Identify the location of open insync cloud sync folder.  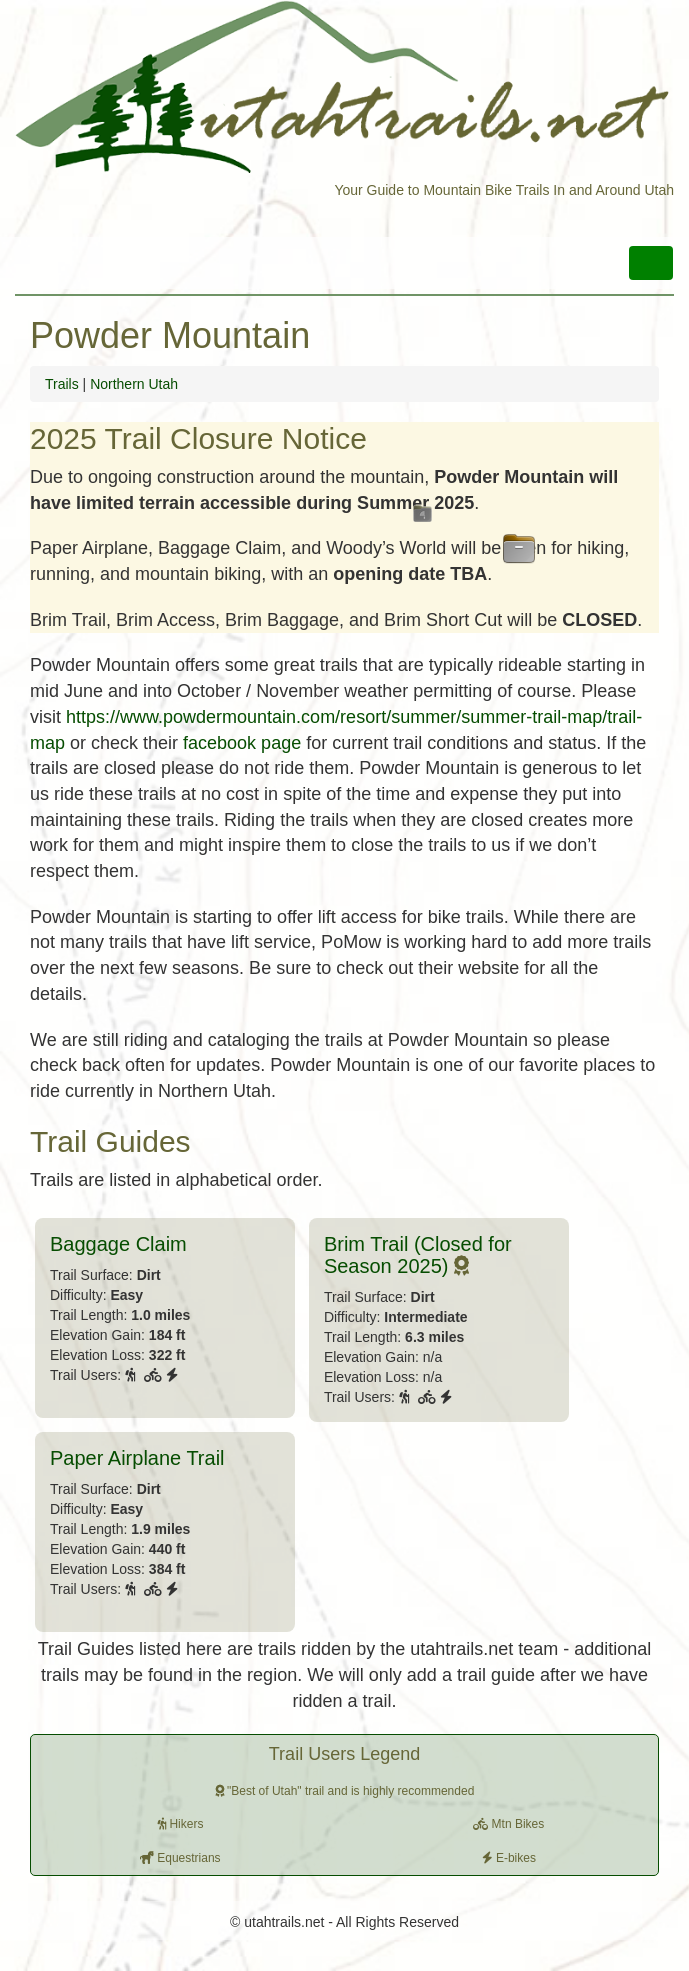
(422, 513).